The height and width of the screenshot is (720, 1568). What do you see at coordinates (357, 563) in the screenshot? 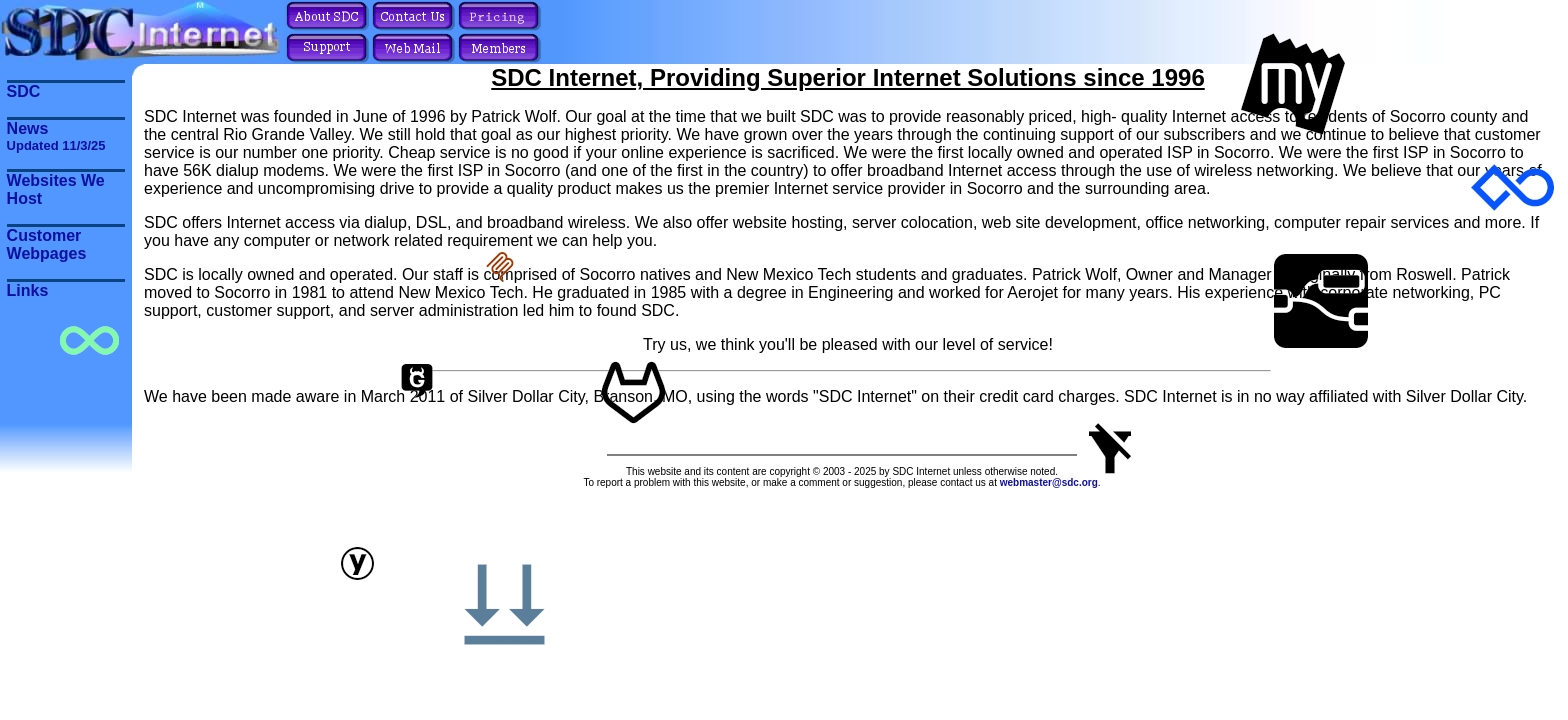
I see `yubico security key branding` at bounding box center [357, 563].